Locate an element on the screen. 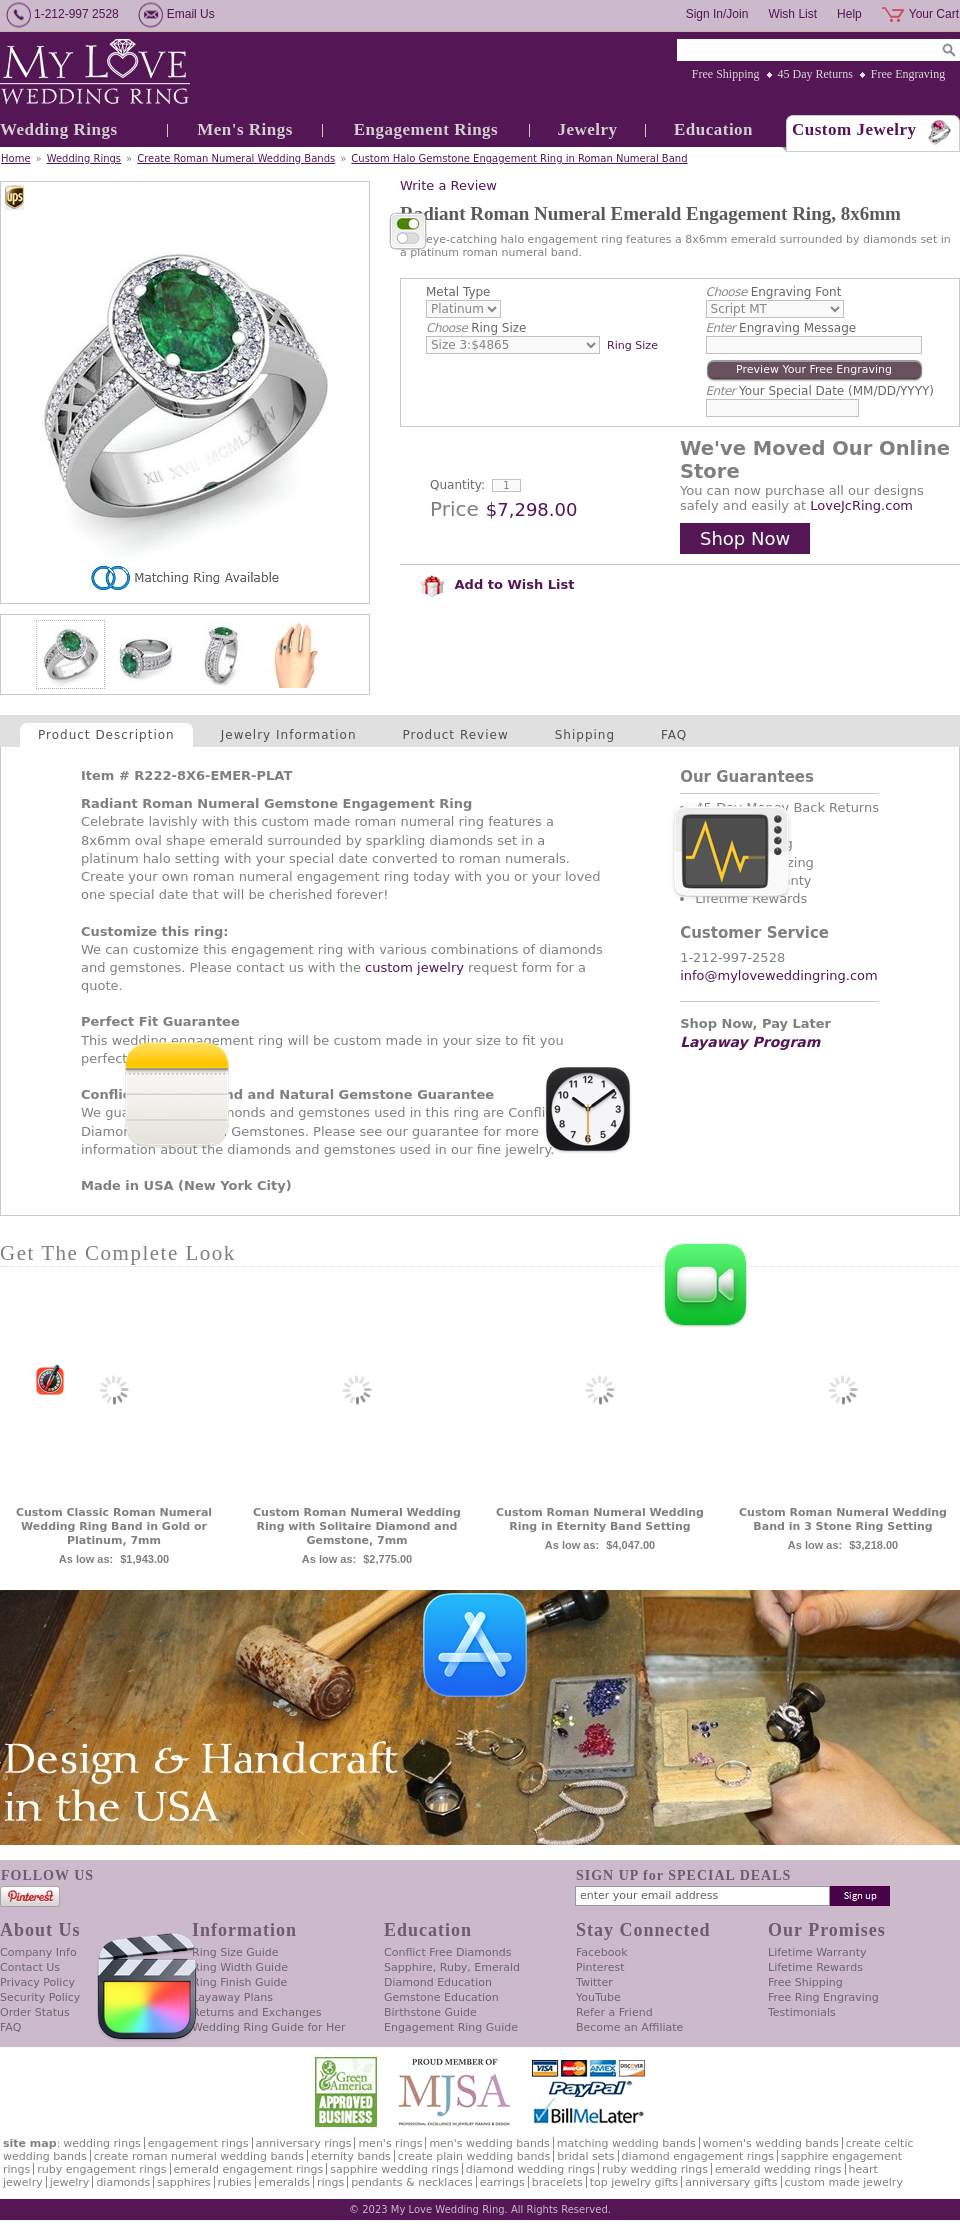  open Digital Color Meter app is located at coordinates (50, 1381).